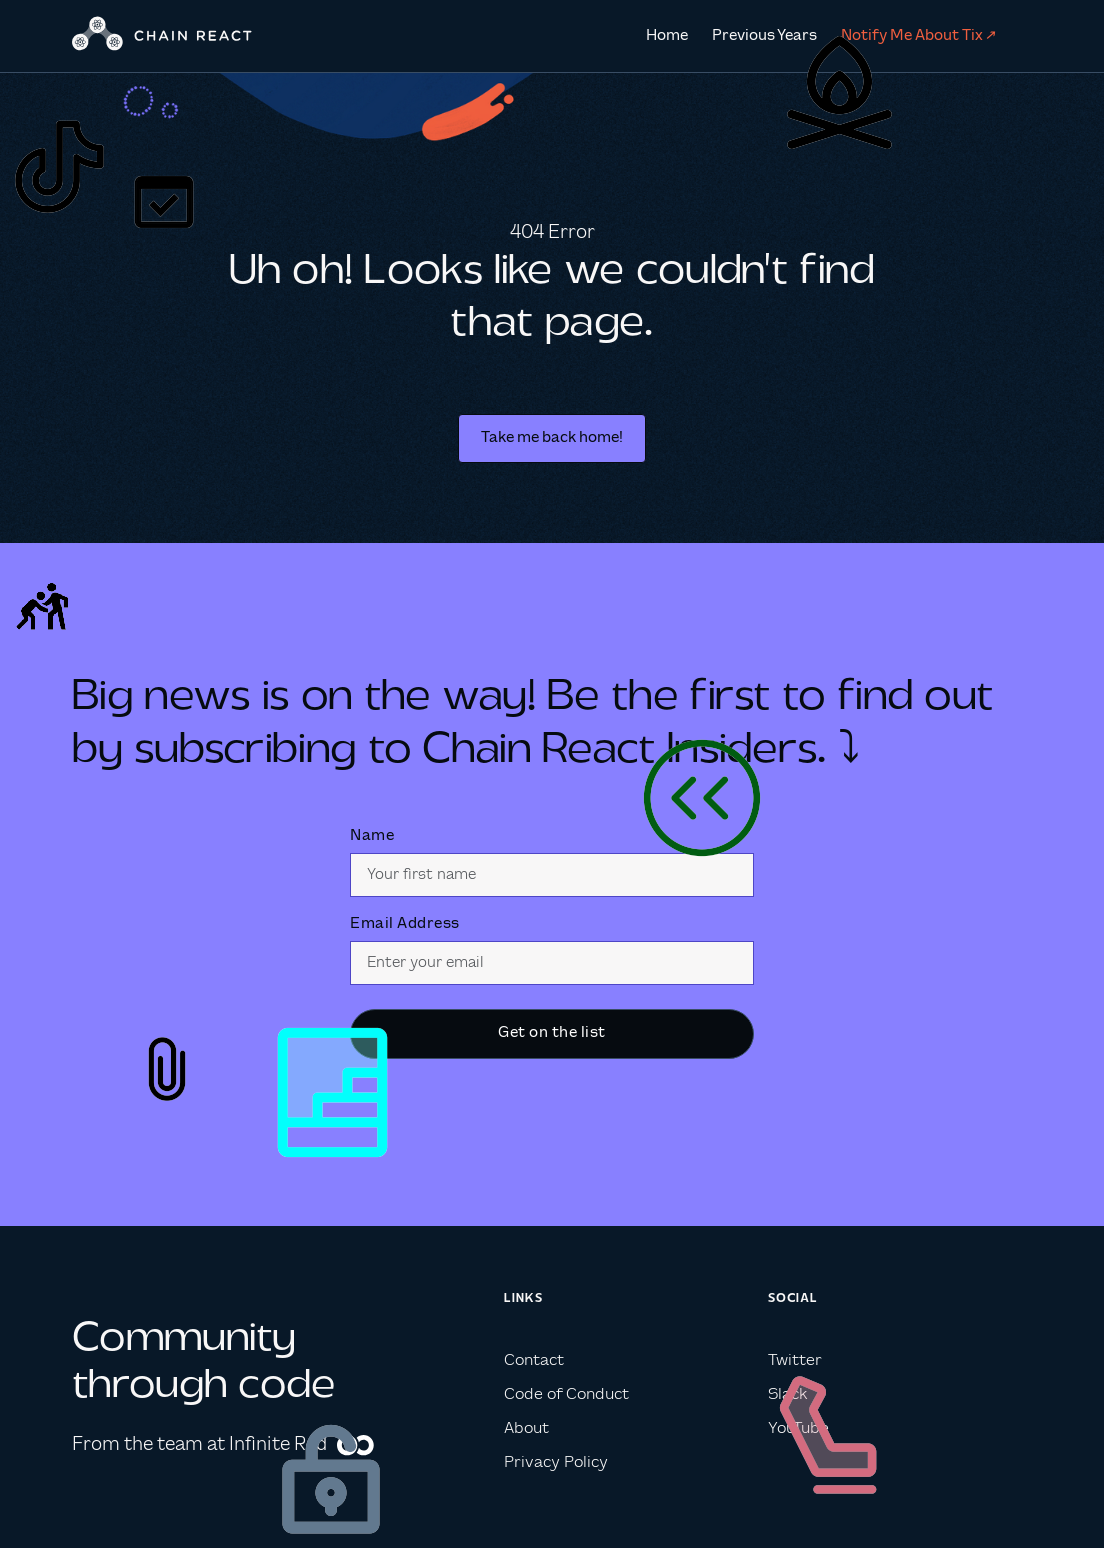  I want to click on open TikTok app, so click(59, 168).